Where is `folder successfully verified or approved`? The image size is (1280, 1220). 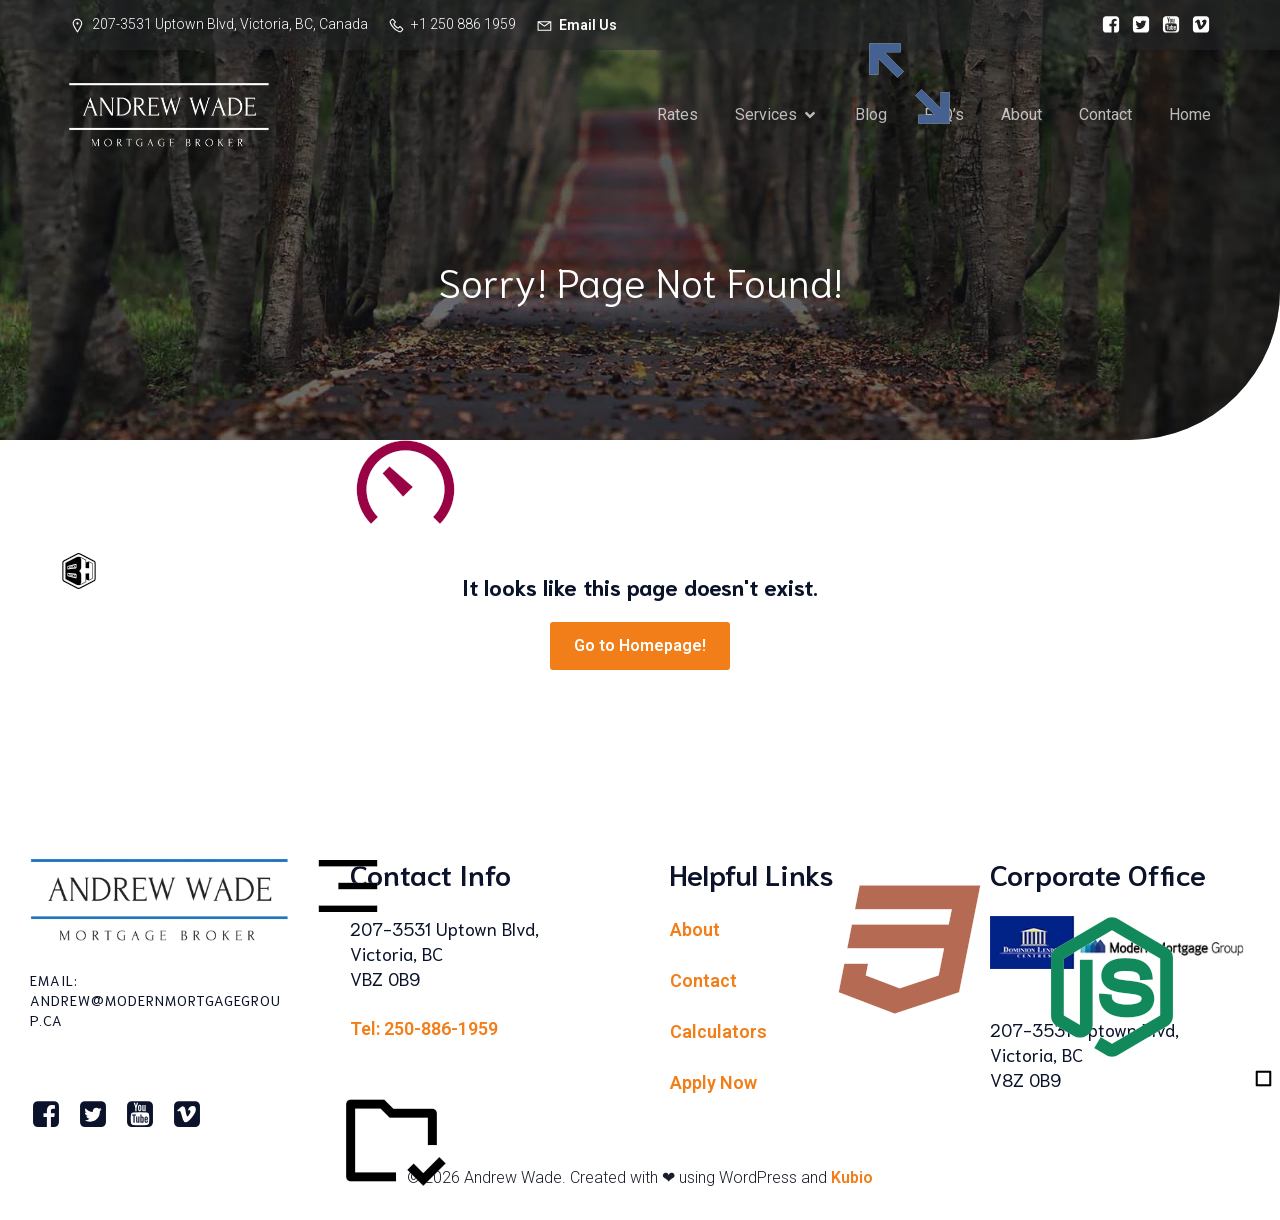
folder successfully verified or approved is located at coordinates (391, 1140).